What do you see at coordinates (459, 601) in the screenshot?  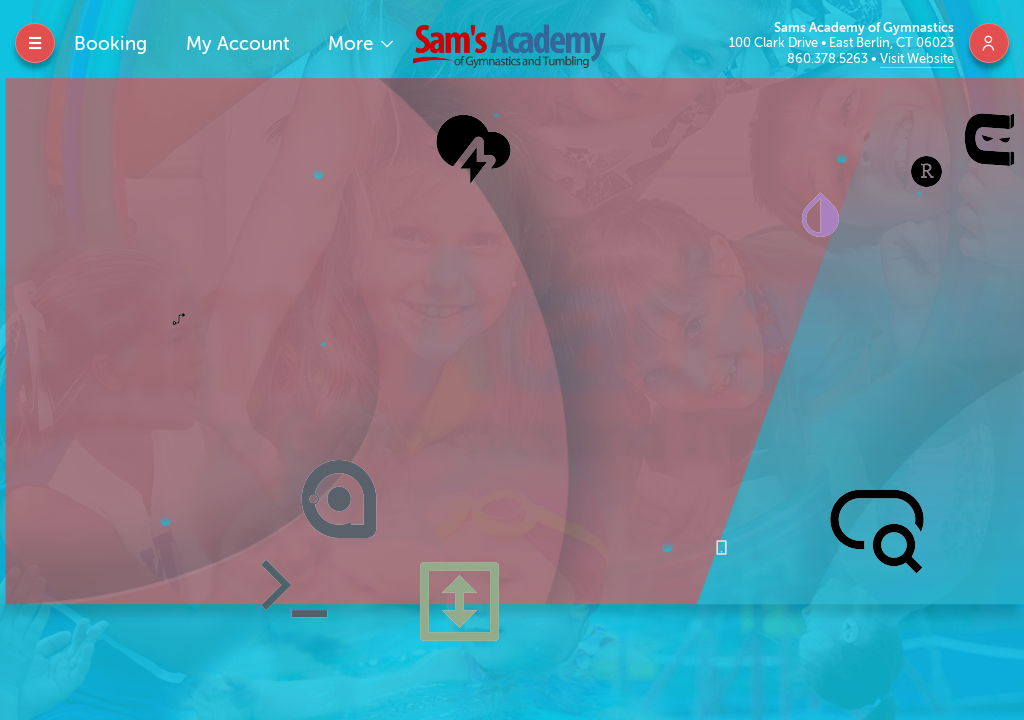 I see `flip content vertically` at bounding box center [459, 601].